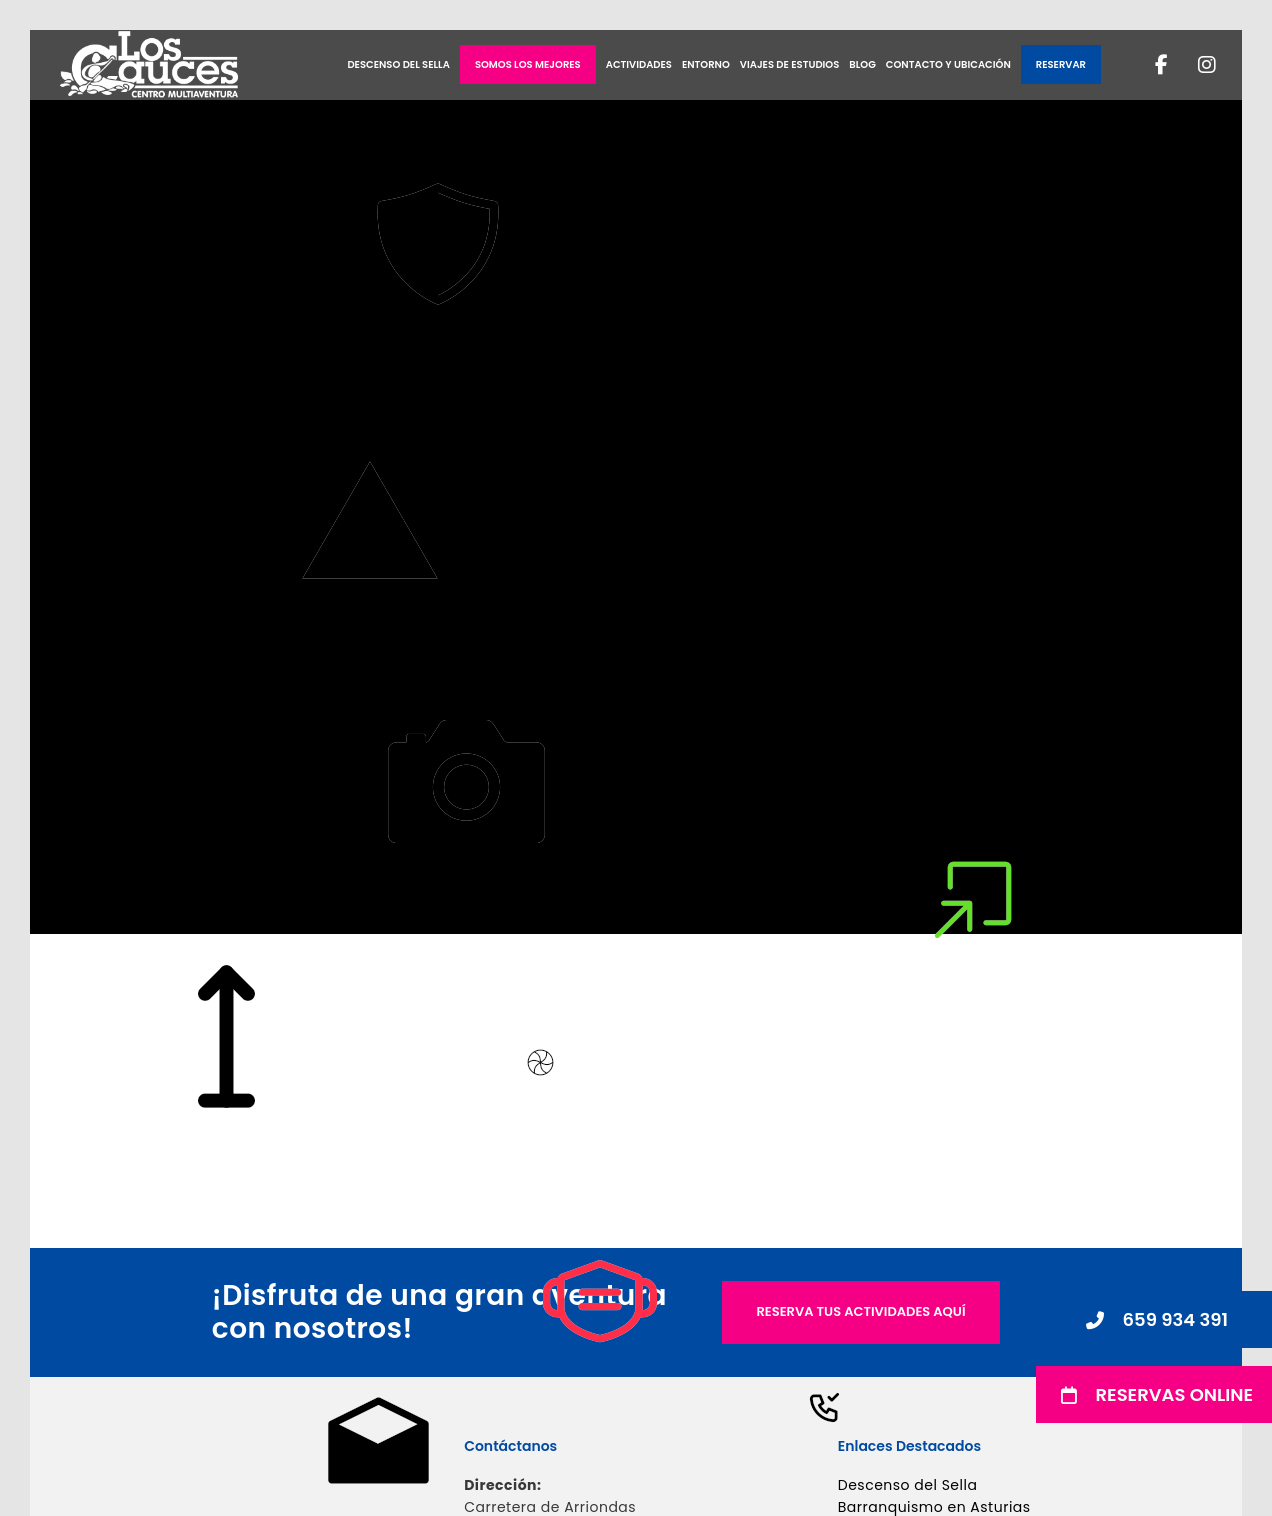 Image resolution: width=1272 pixels, height=1516 pixels. Describe the element at coordinates (378, 1440) in the screenshot. I see `view an opened email message` at that location.